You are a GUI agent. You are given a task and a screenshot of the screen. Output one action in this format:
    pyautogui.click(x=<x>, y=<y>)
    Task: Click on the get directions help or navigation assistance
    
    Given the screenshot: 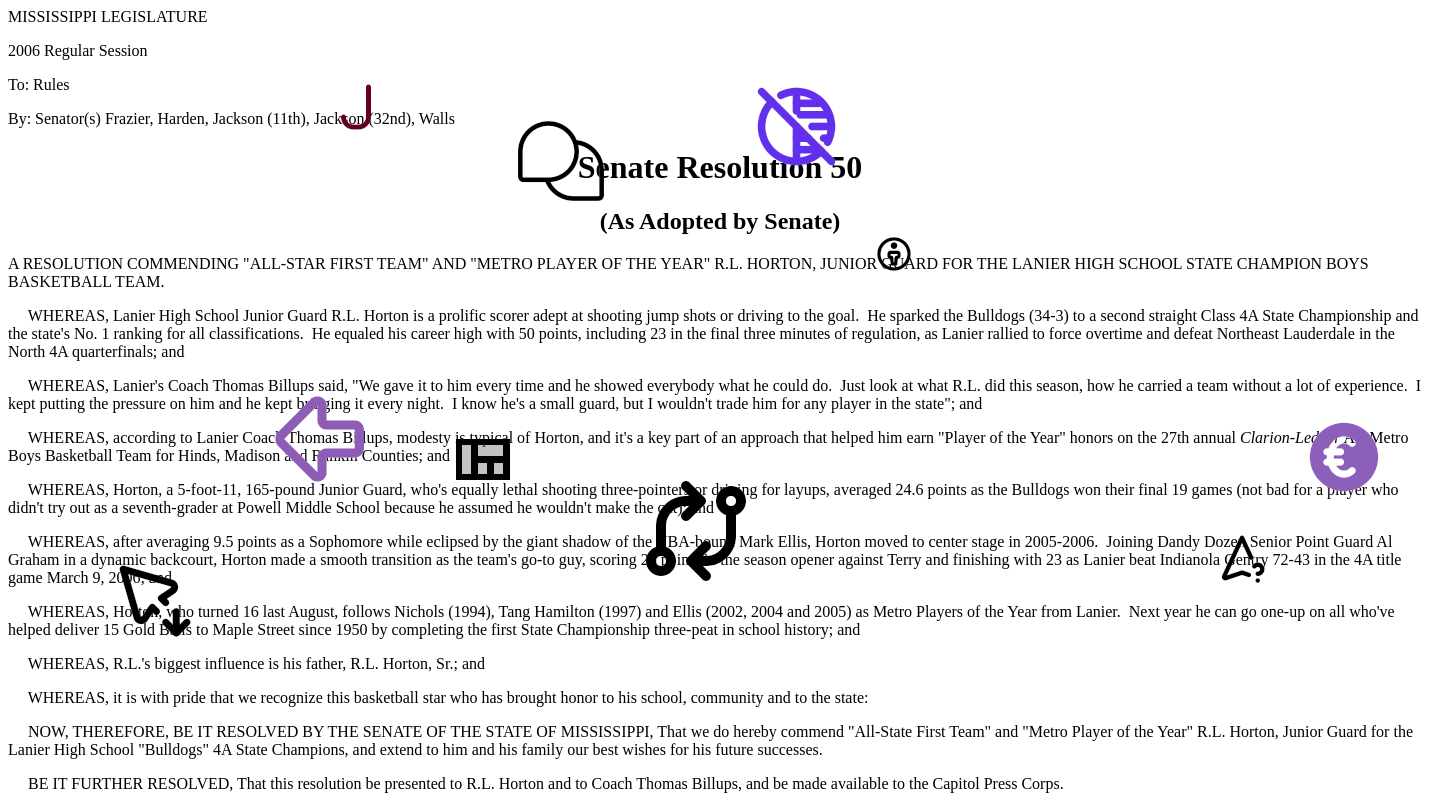 What is the action you would take?
    pyautogui.click(x=1242, y=558)
    